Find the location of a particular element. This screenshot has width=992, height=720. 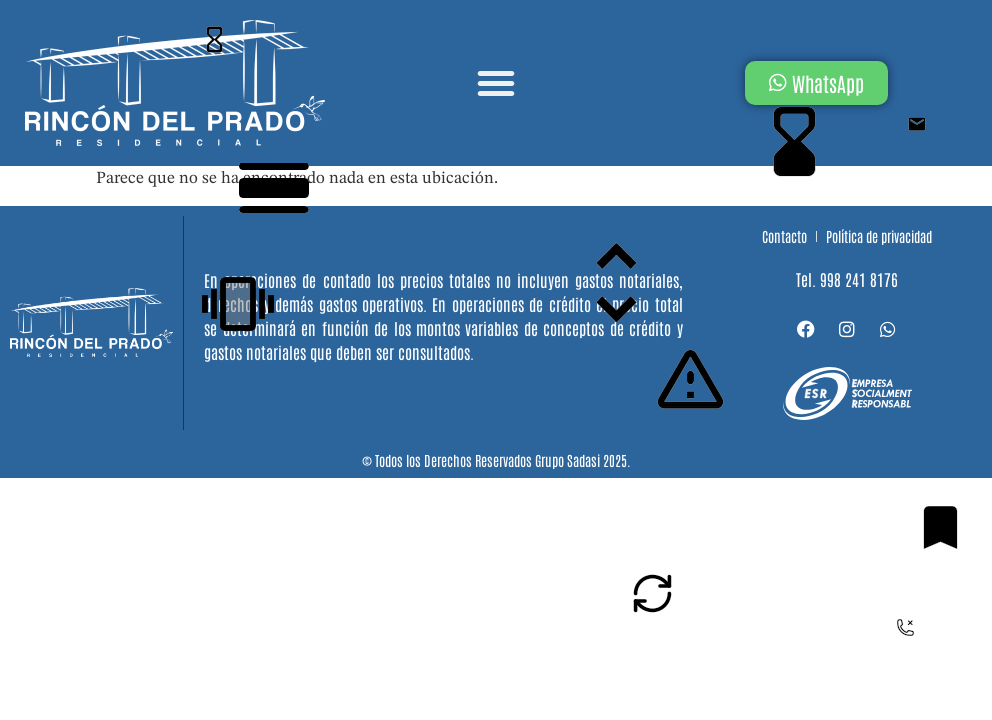

indicates time remaining or countdown in progress is located at coordinates (794, 141).